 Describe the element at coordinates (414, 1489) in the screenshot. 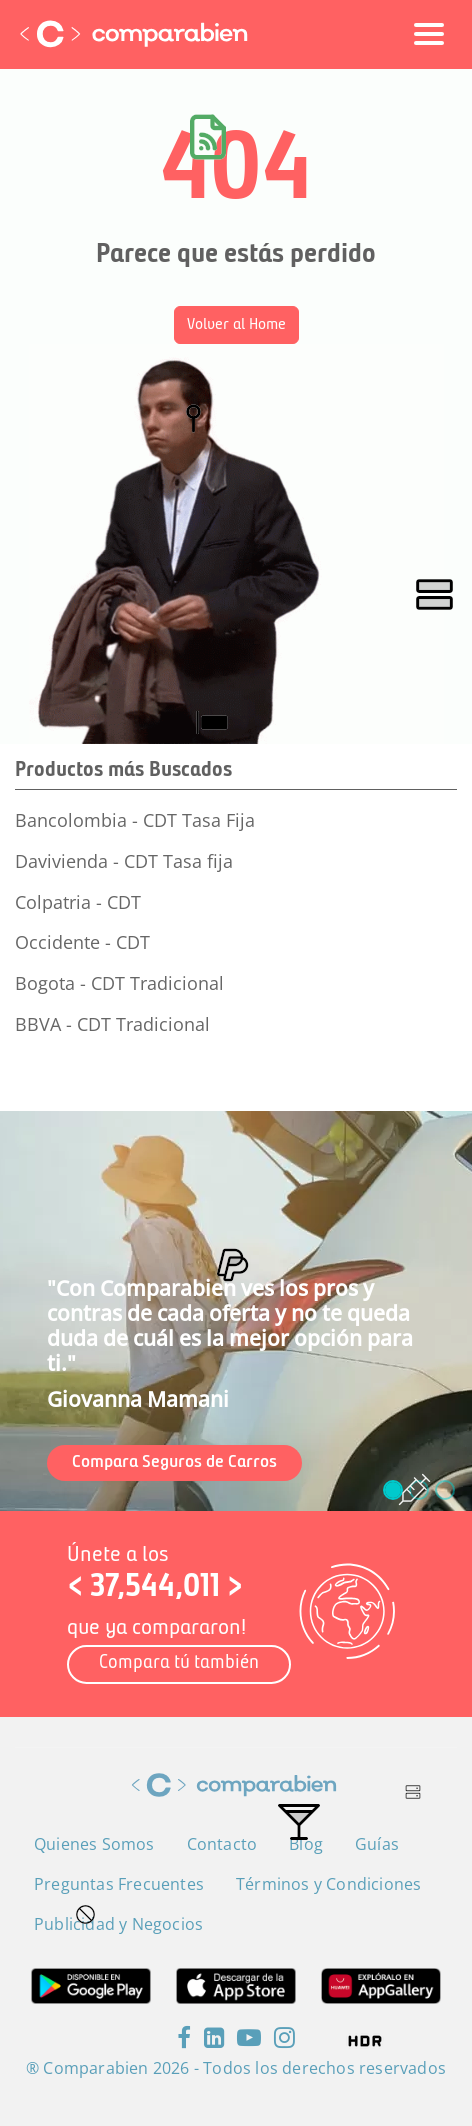

I see `access vaccination or immunization records` at that location.